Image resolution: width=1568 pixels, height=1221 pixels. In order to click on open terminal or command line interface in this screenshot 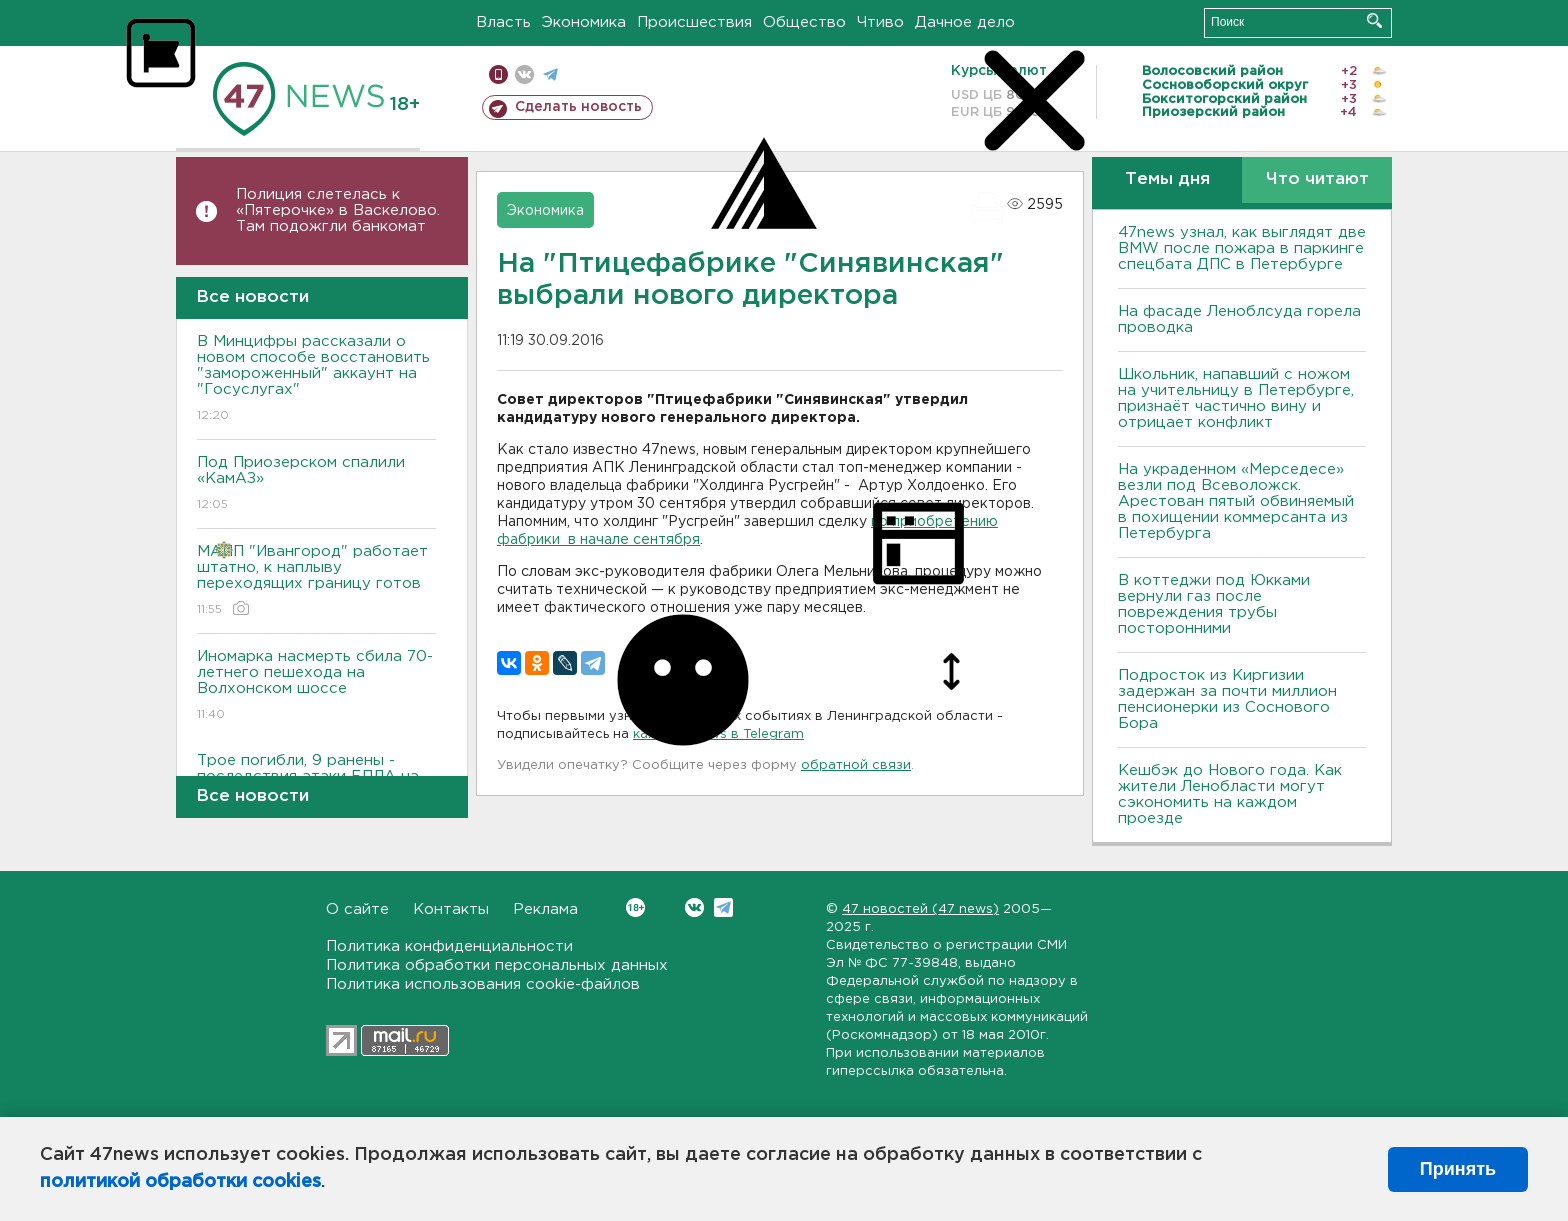, I will do `click(918, 543)`.